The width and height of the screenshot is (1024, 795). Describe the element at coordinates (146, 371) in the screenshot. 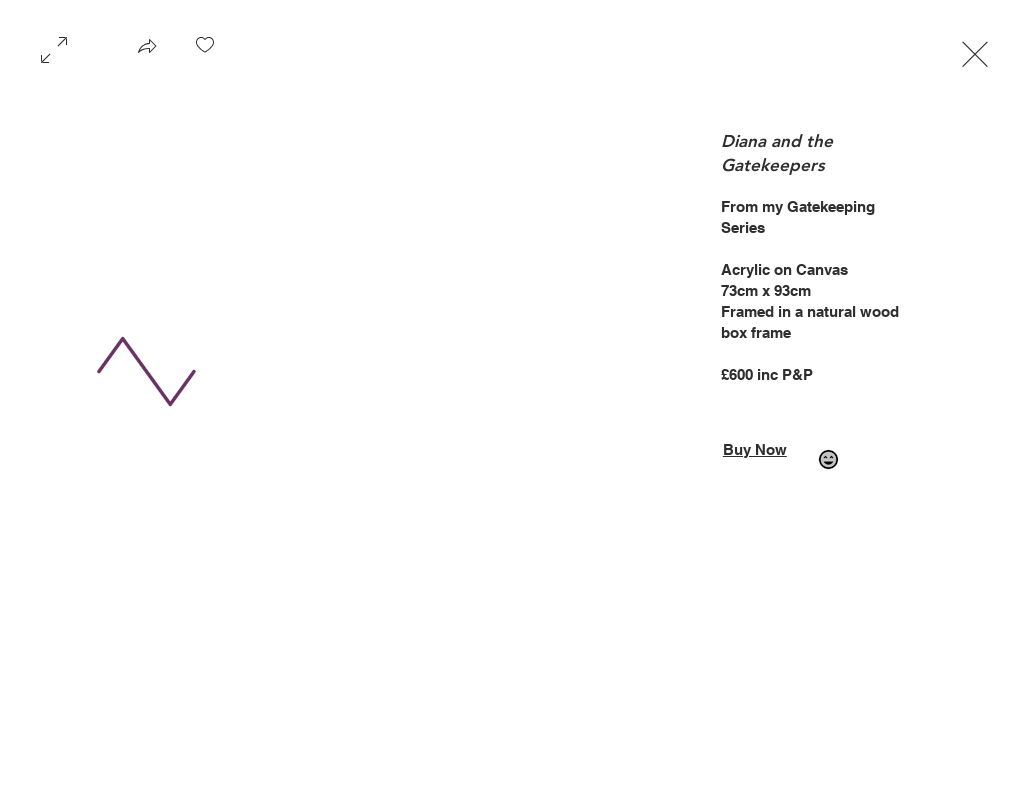

I see `toggle triangle waveform in audio synthesizer` at that location.